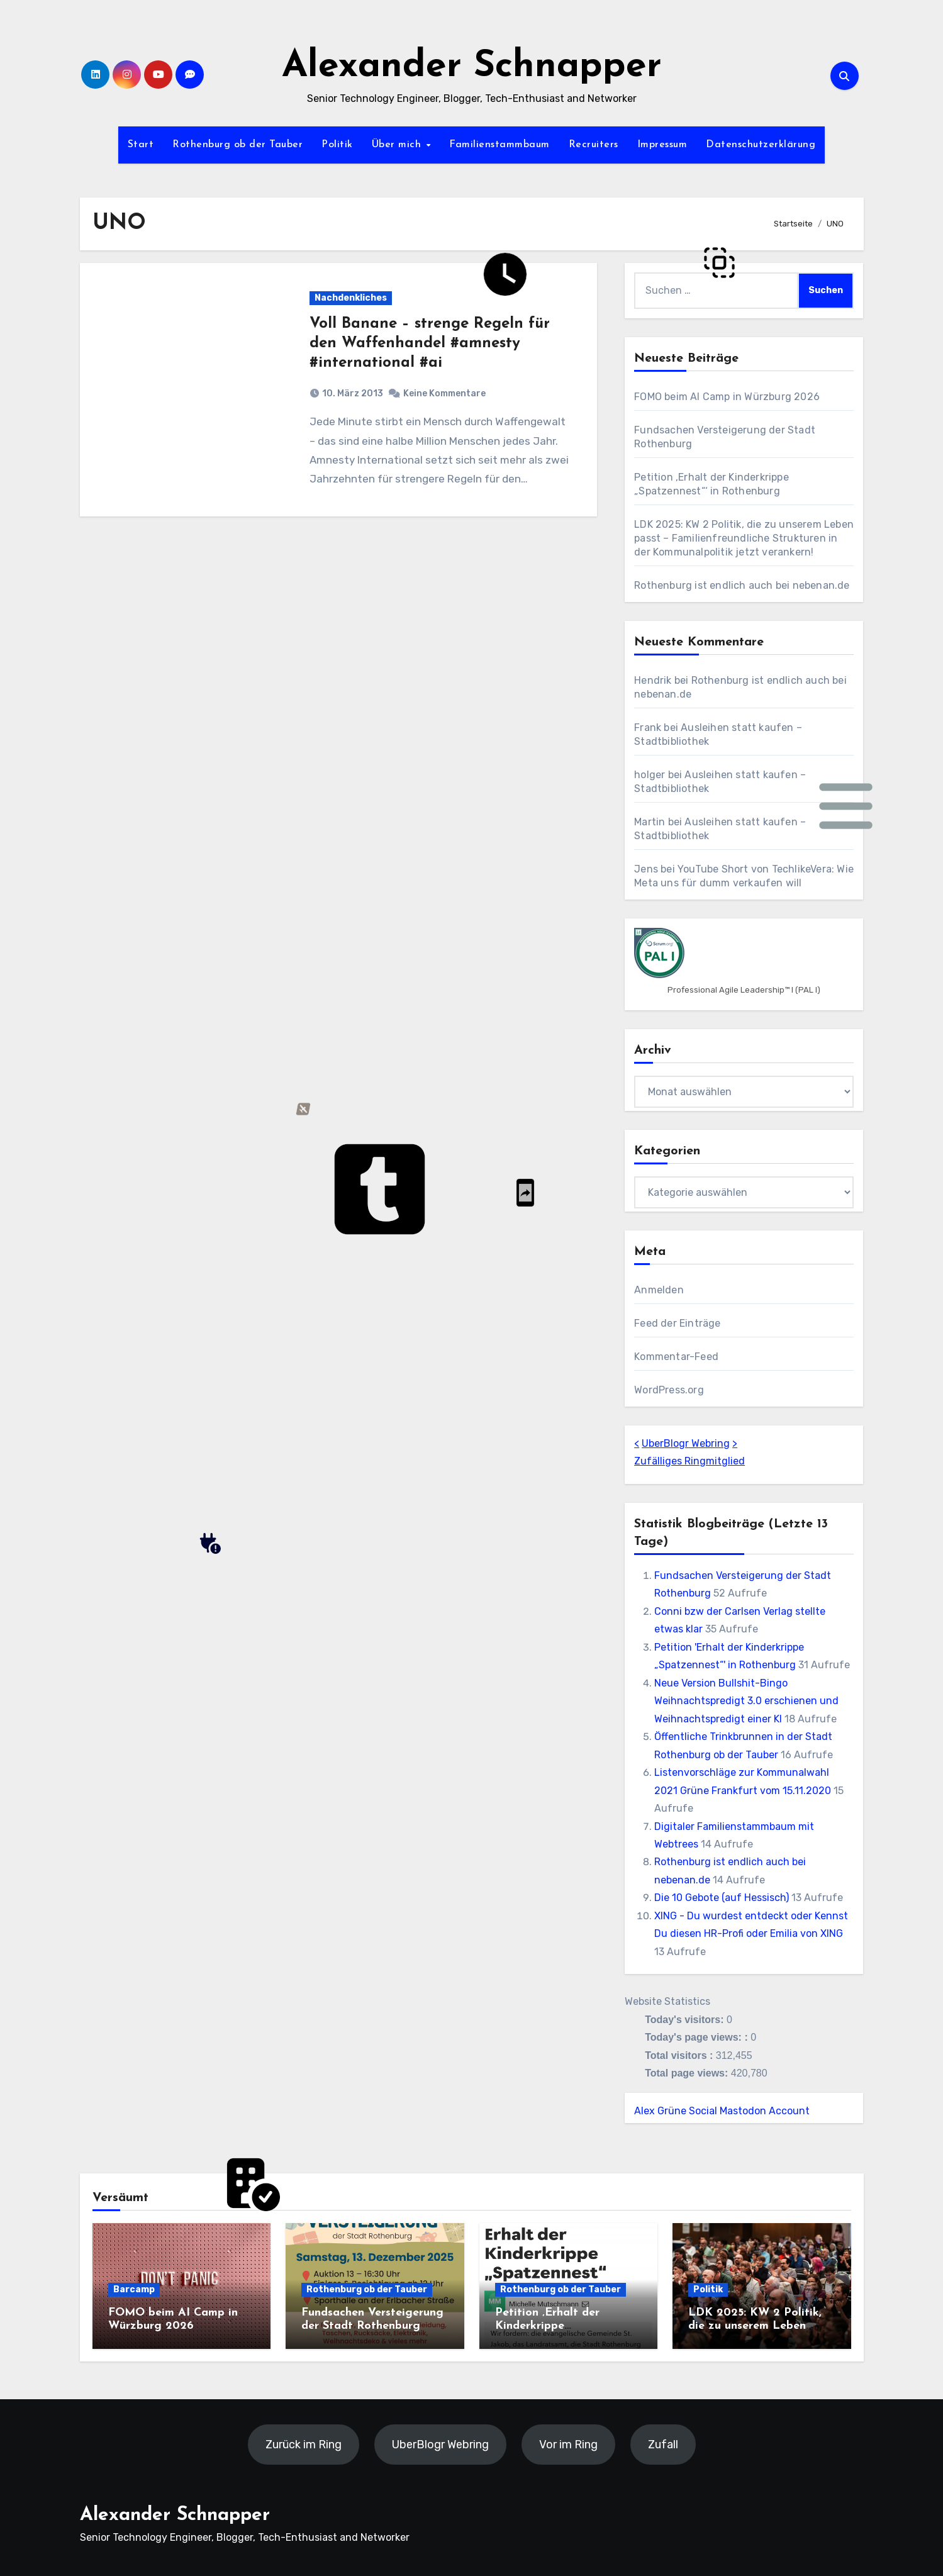 This screenshot has width=943, height=2576. What do you see at coordinates (505, 274) in the screenshot?
I see `view watch later playlist` at bounding box center [505, 274].